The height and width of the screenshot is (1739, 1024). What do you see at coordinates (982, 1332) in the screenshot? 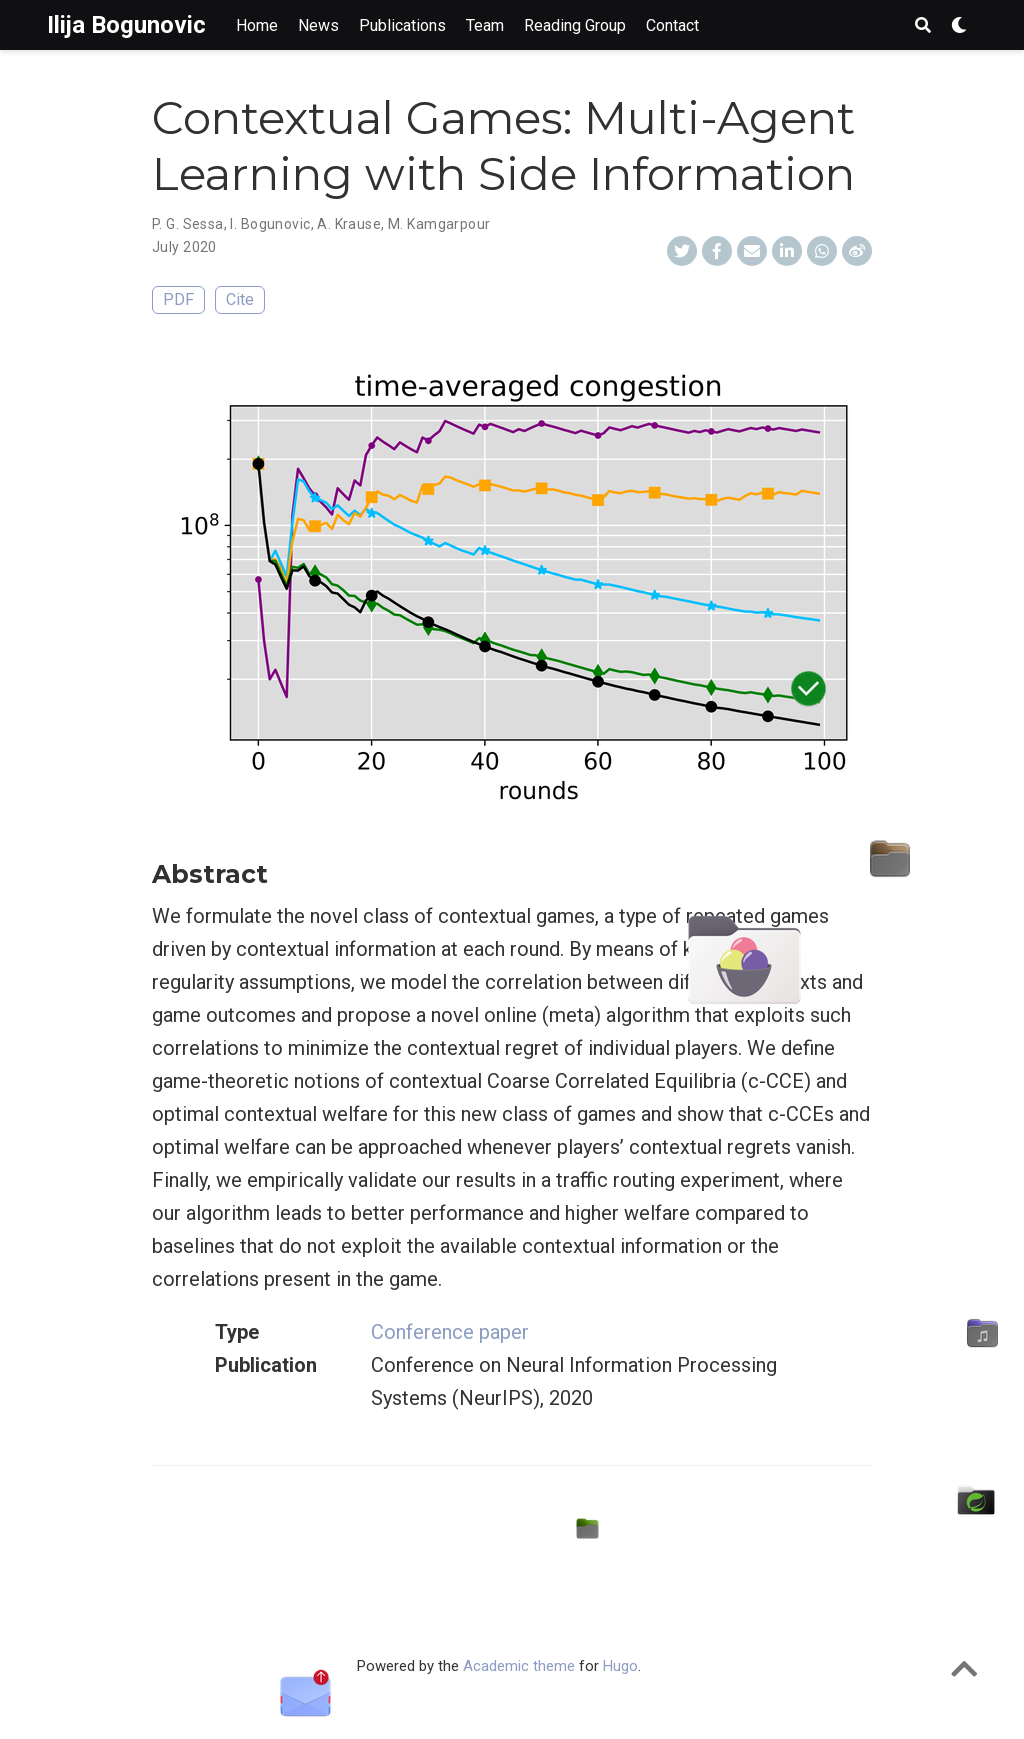
I see `open your music folder` at bounding box center [982, 1332].